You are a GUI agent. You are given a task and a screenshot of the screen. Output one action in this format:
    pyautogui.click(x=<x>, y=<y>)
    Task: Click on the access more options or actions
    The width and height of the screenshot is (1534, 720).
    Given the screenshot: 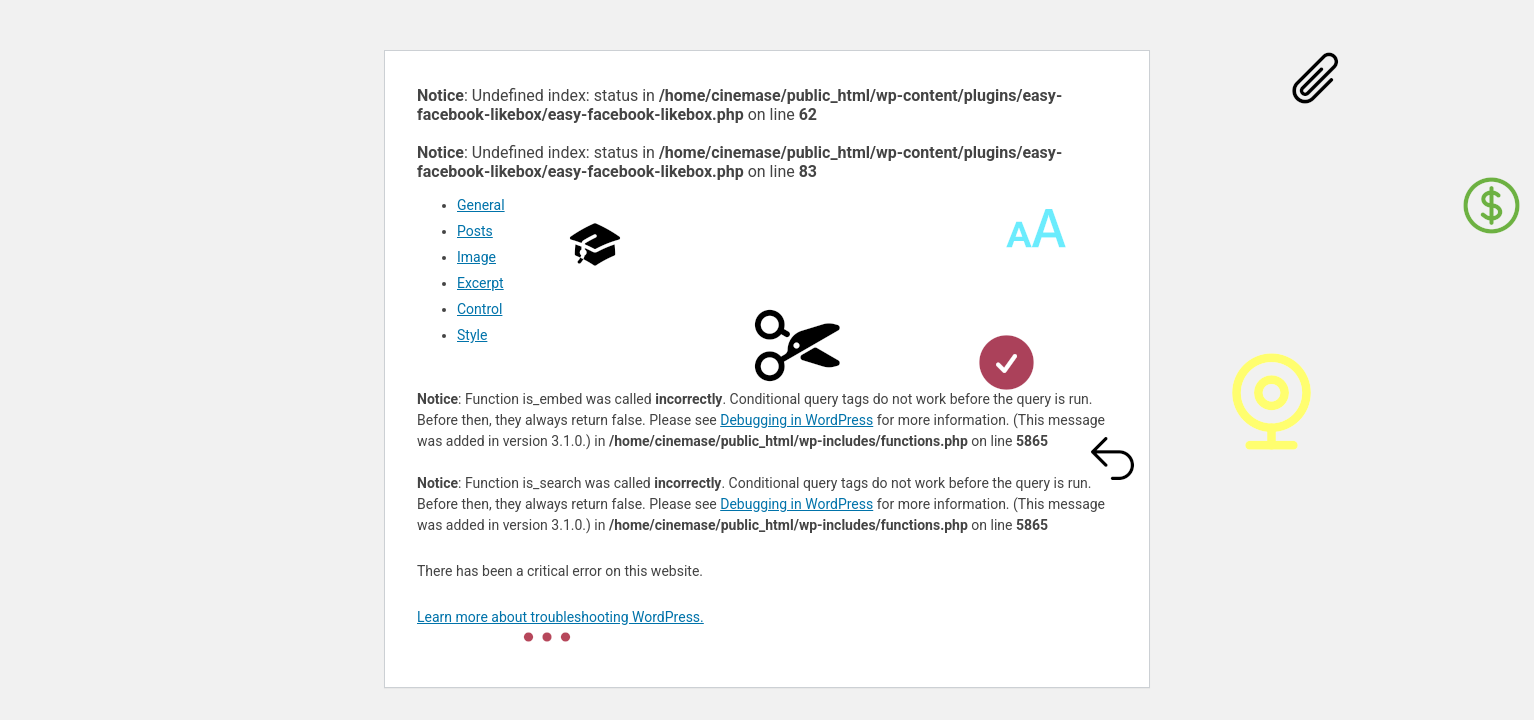 What is the action you would take?
    pyautogui.click(x=547, y=637)
    